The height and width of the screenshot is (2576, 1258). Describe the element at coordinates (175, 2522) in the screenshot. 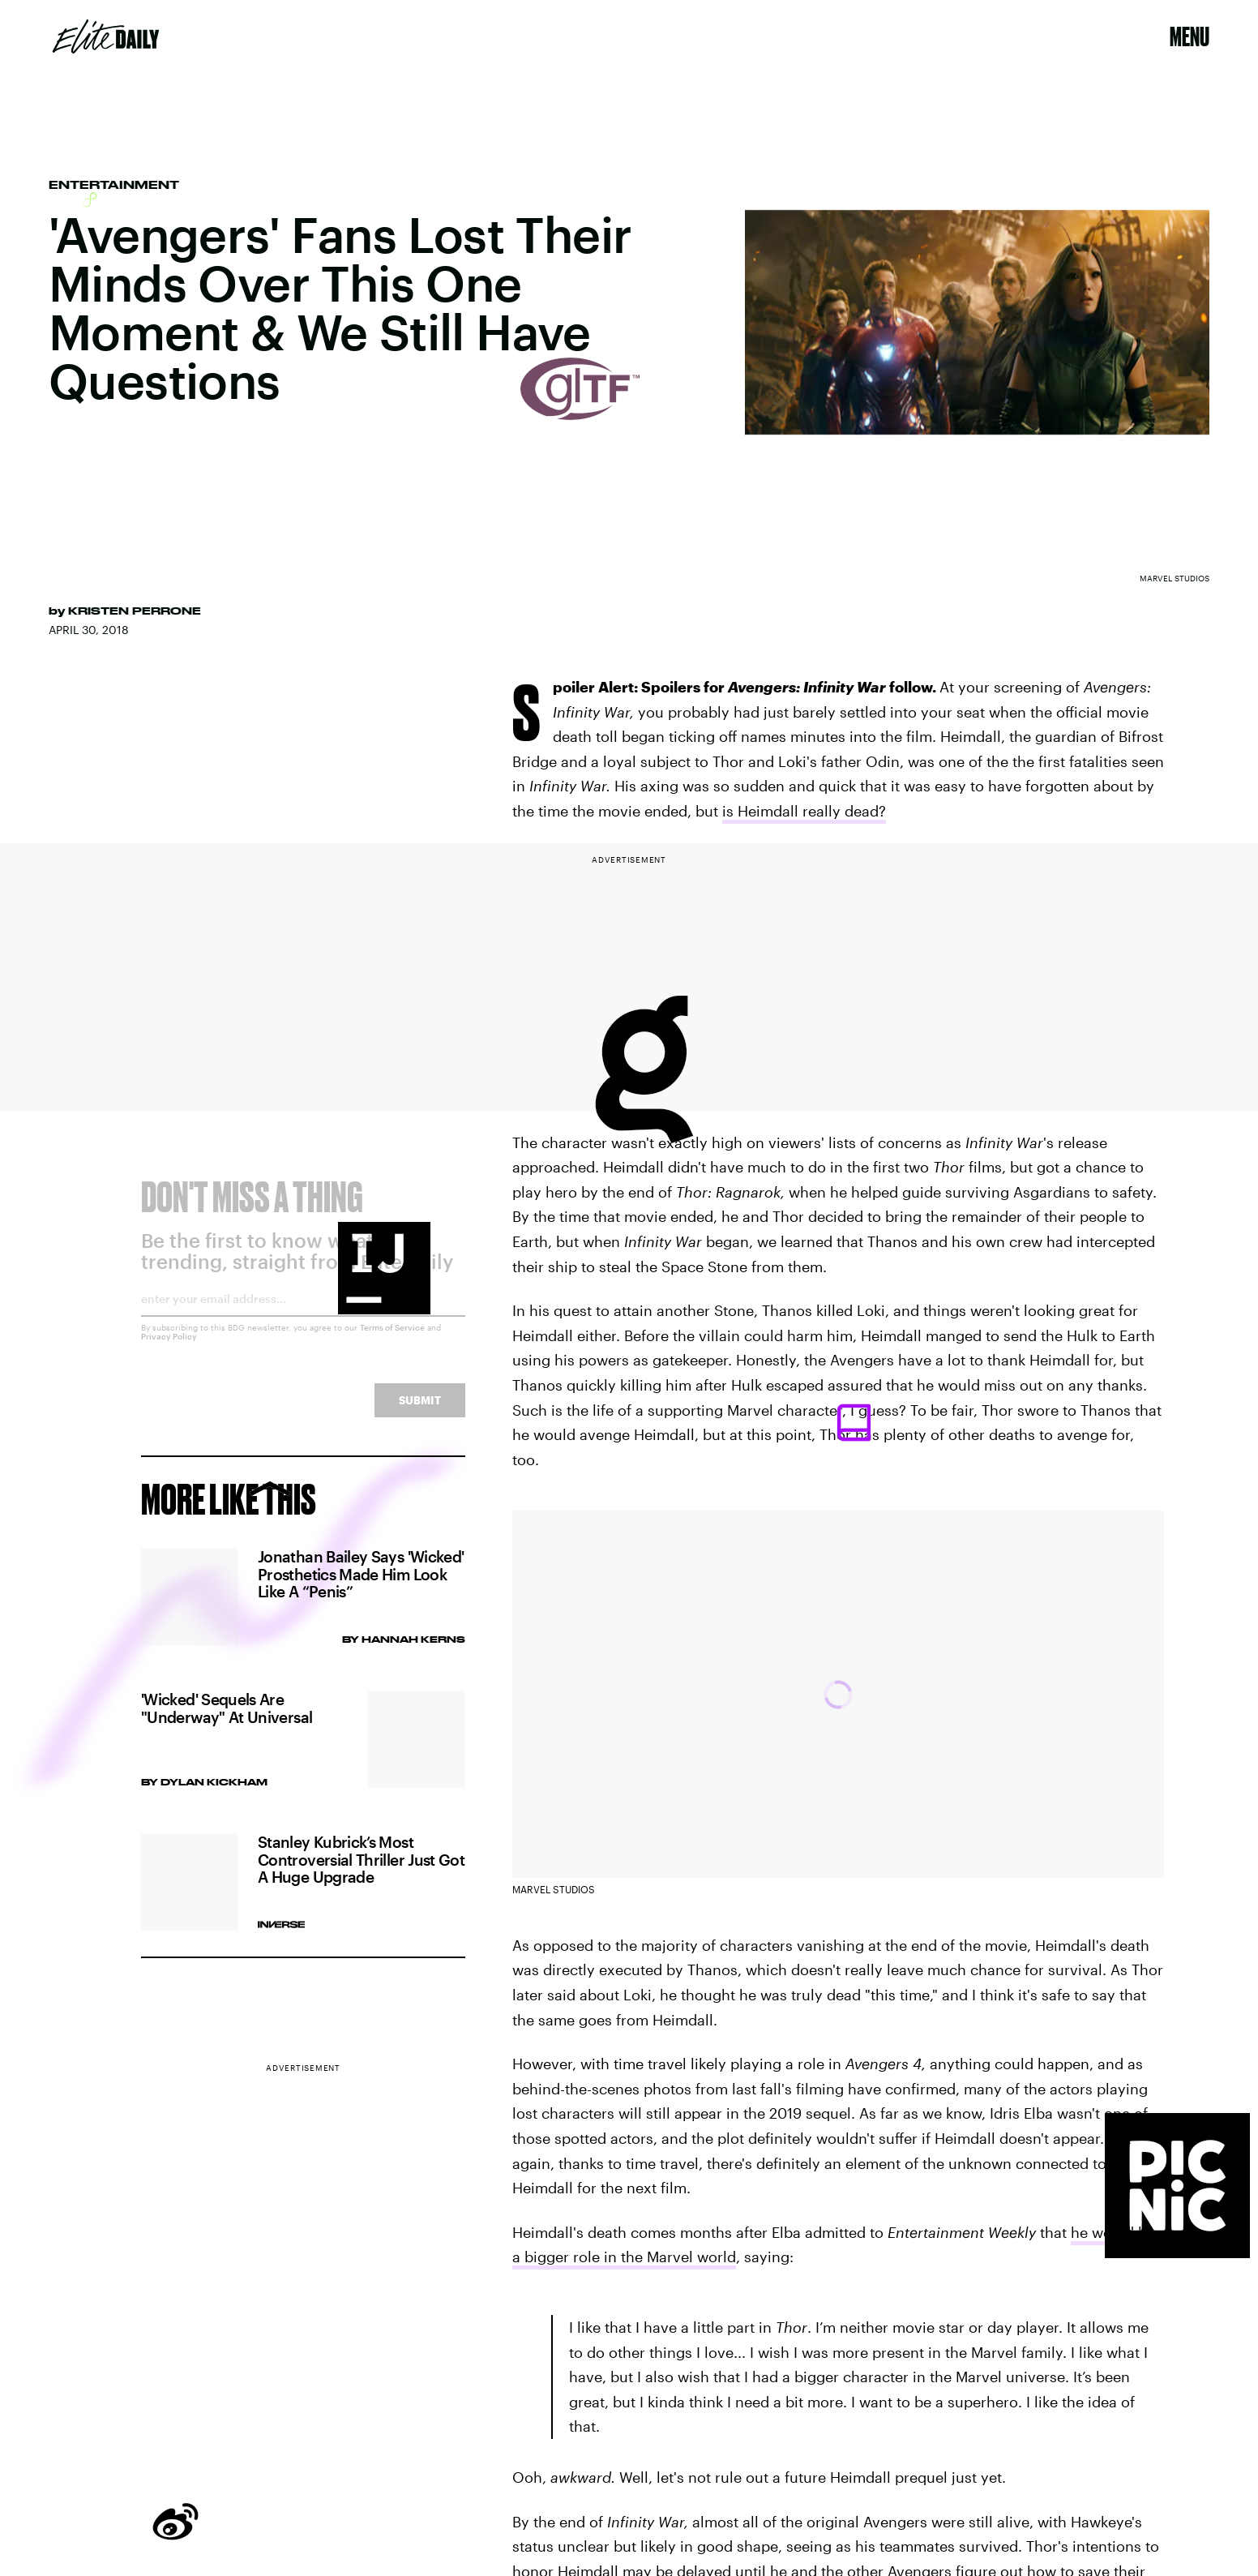

I see `open Weibo app` at that location.